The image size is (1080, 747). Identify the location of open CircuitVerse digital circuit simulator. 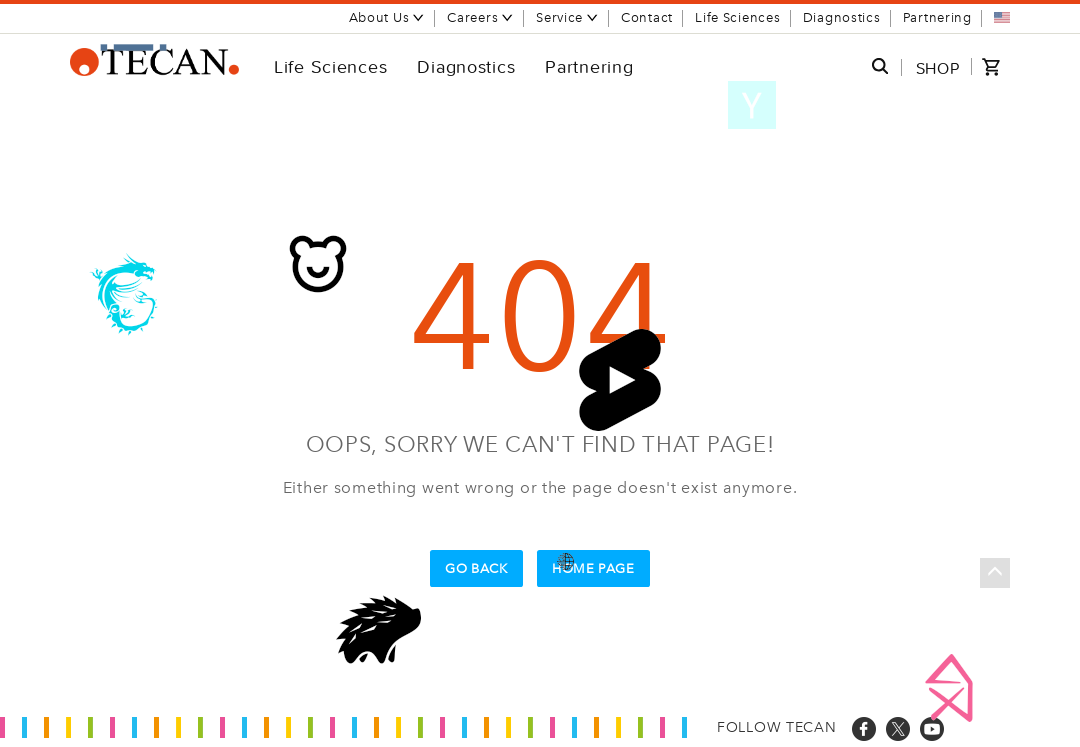
(565, 561).